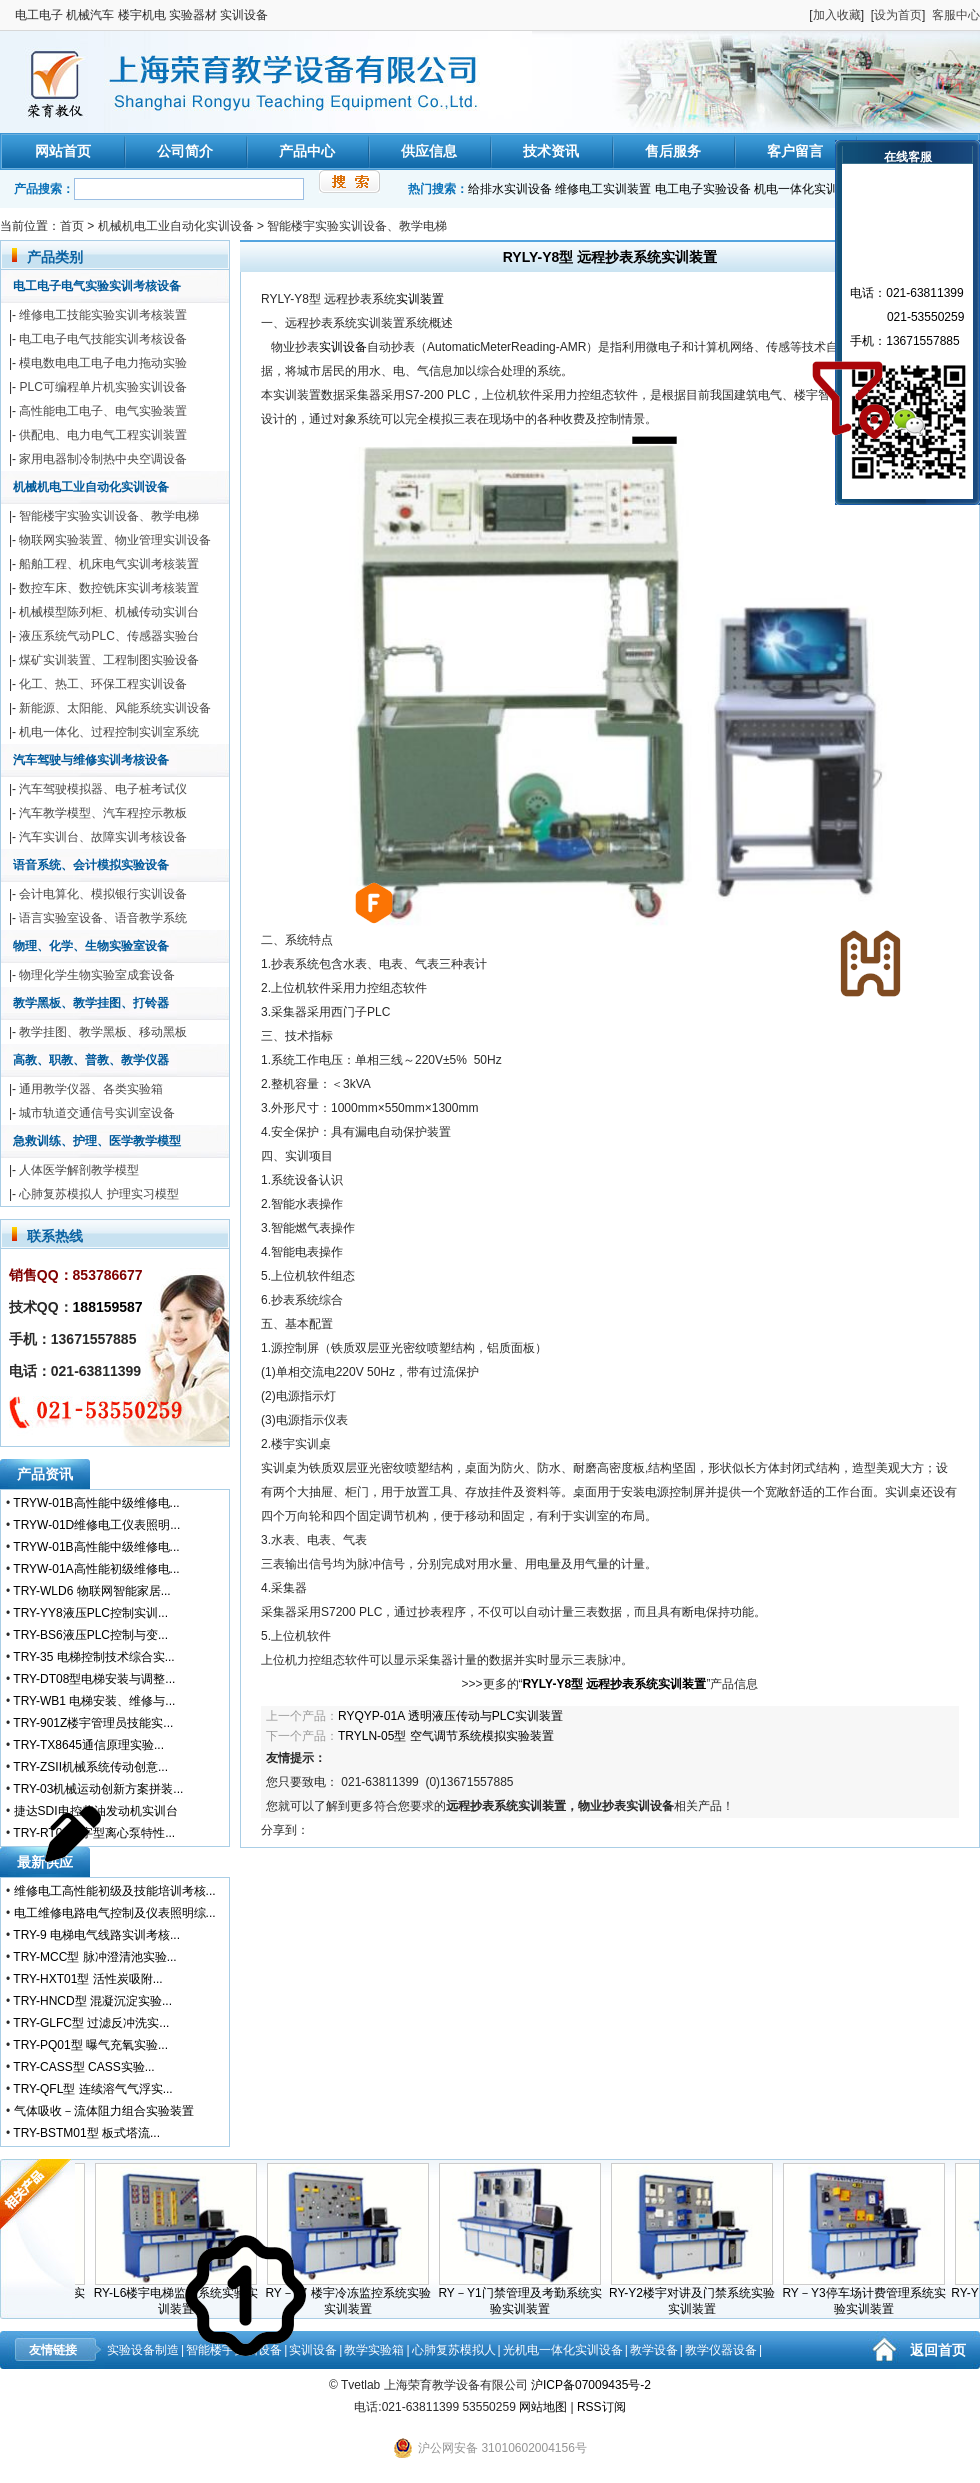  Describe the element at coordinates (374, 903) in the screenshot. I see `indicates a file or item starting with the letter F` at that location.